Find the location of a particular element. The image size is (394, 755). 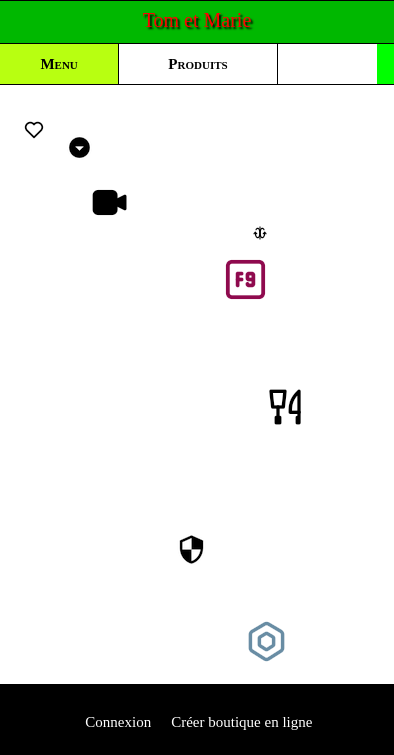

access cooking or recipe features is located at coordinates (285, 407).